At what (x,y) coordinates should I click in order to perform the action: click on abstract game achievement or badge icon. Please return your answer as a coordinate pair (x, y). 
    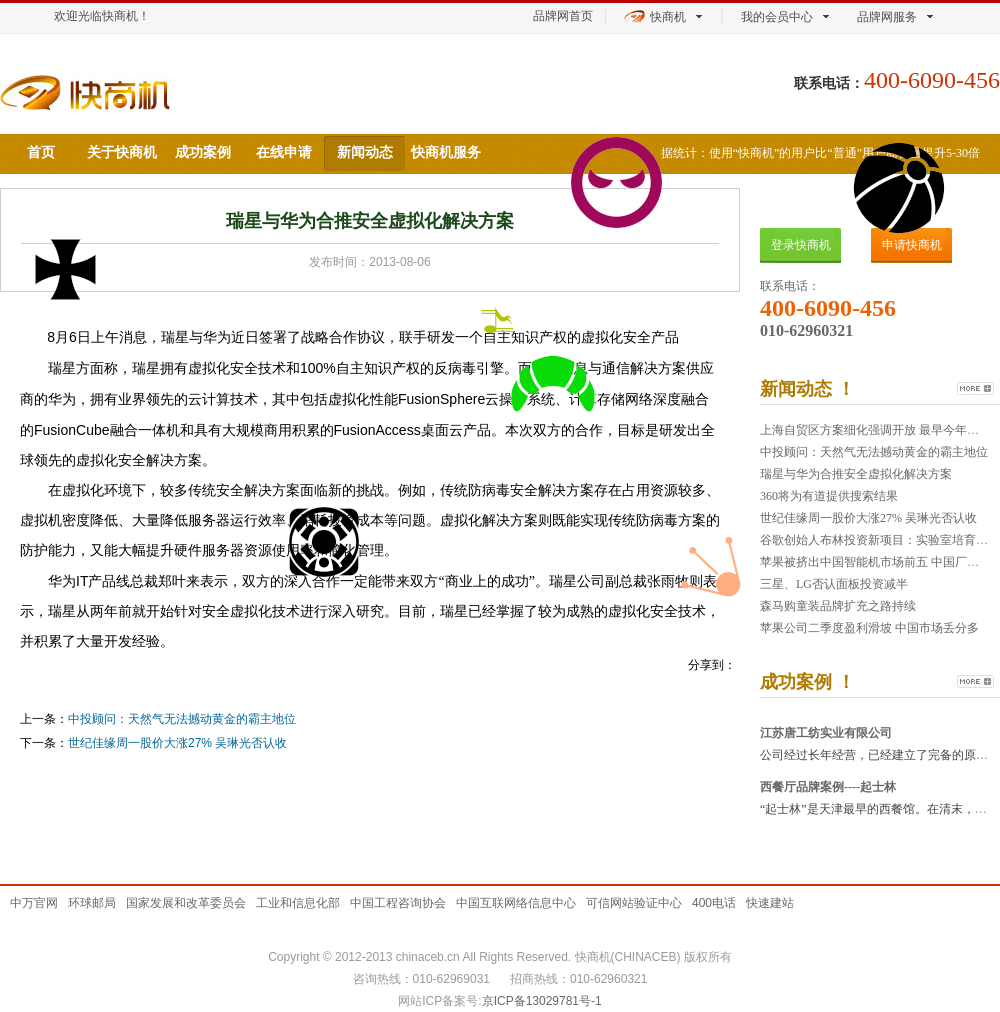
    Looking at the image, I should click on (324, 542).